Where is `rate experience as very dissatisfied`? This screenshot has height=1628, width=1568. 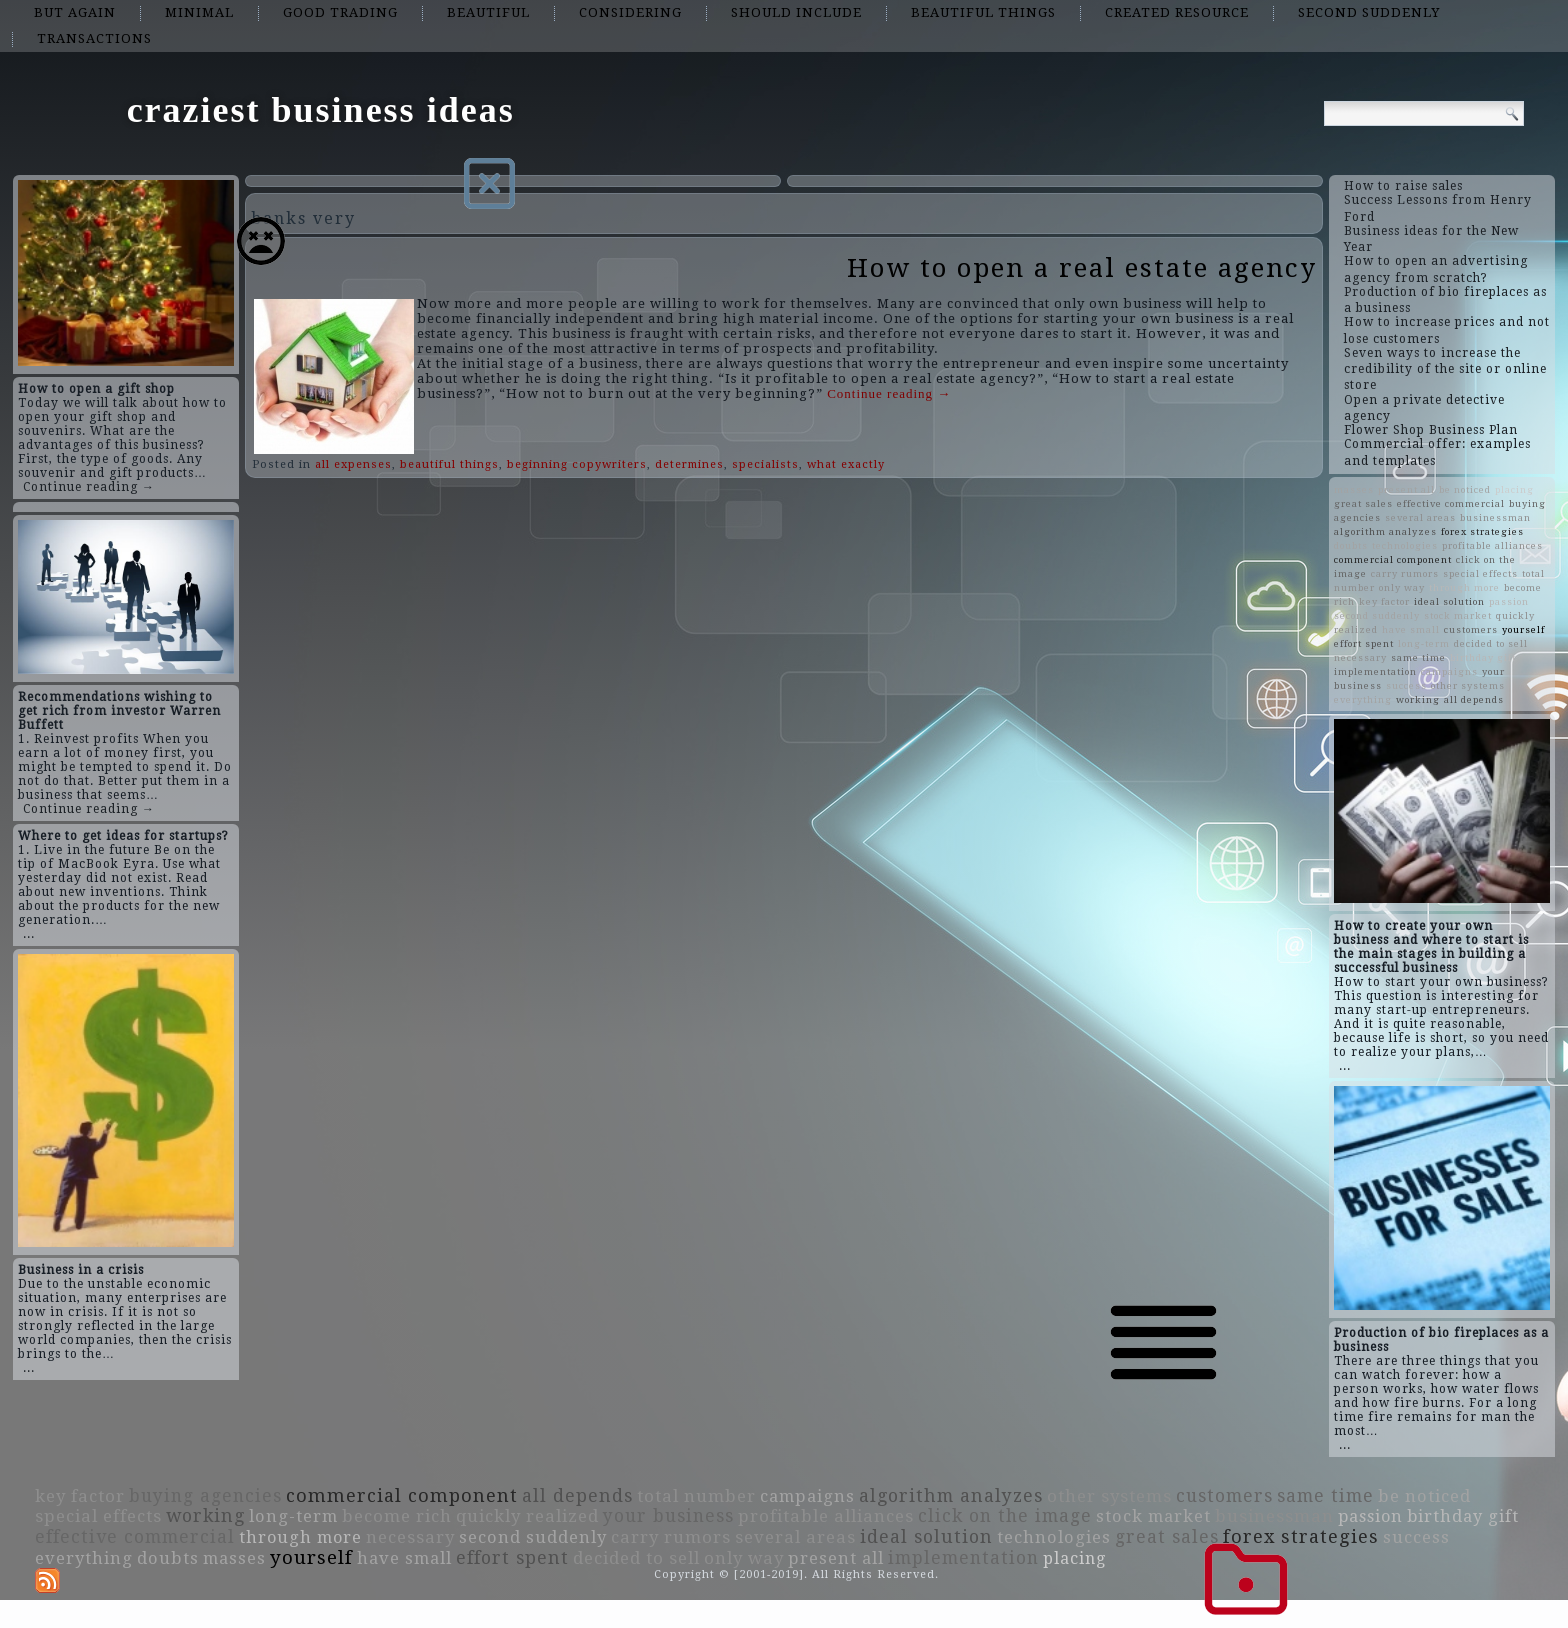
rate experience as very dissatisfied is located at coordinates (261, 241).